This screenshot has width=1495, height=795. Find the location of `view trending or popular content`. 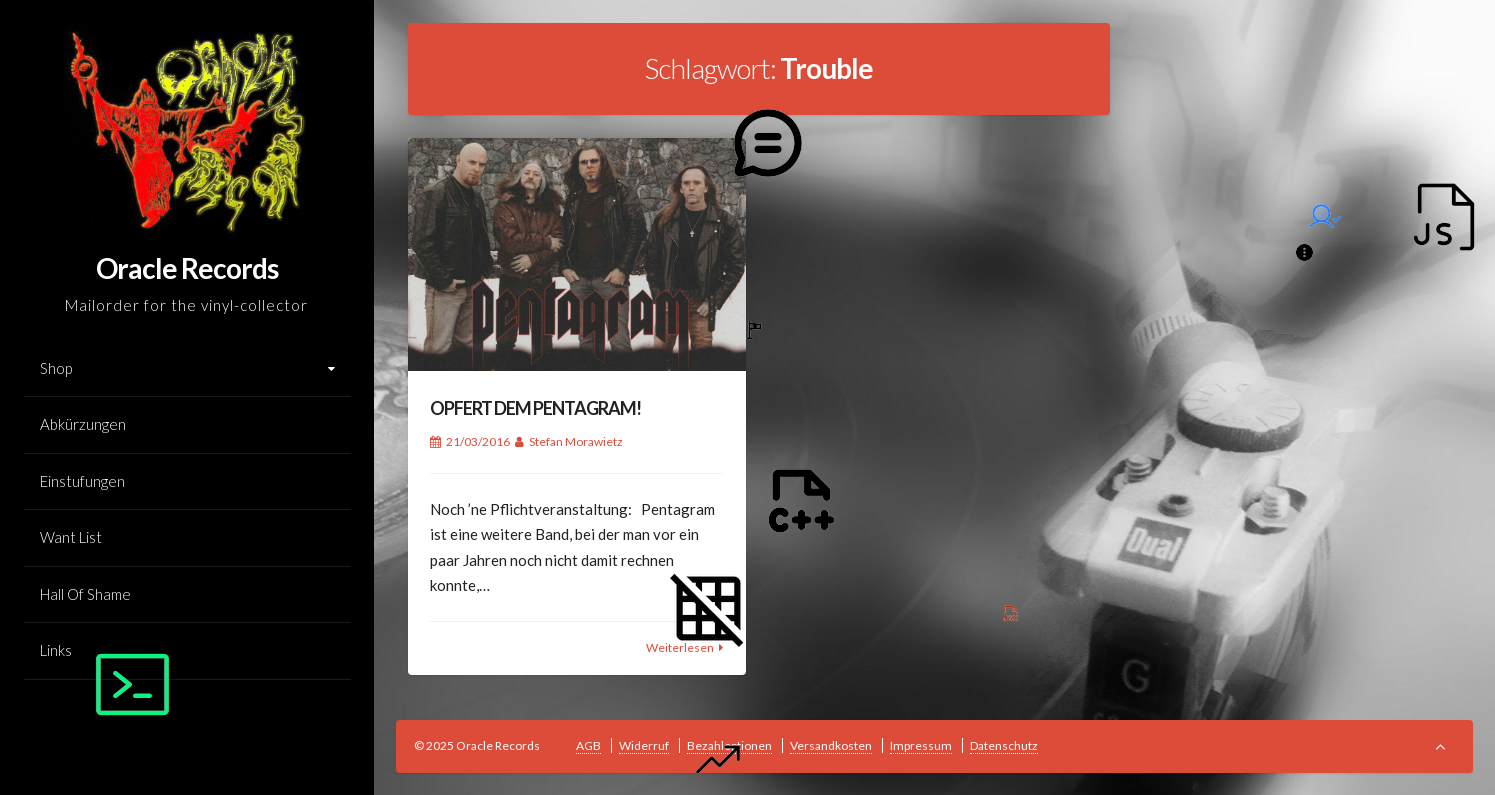

view trending or popular content is located at coordinates (718, 761).